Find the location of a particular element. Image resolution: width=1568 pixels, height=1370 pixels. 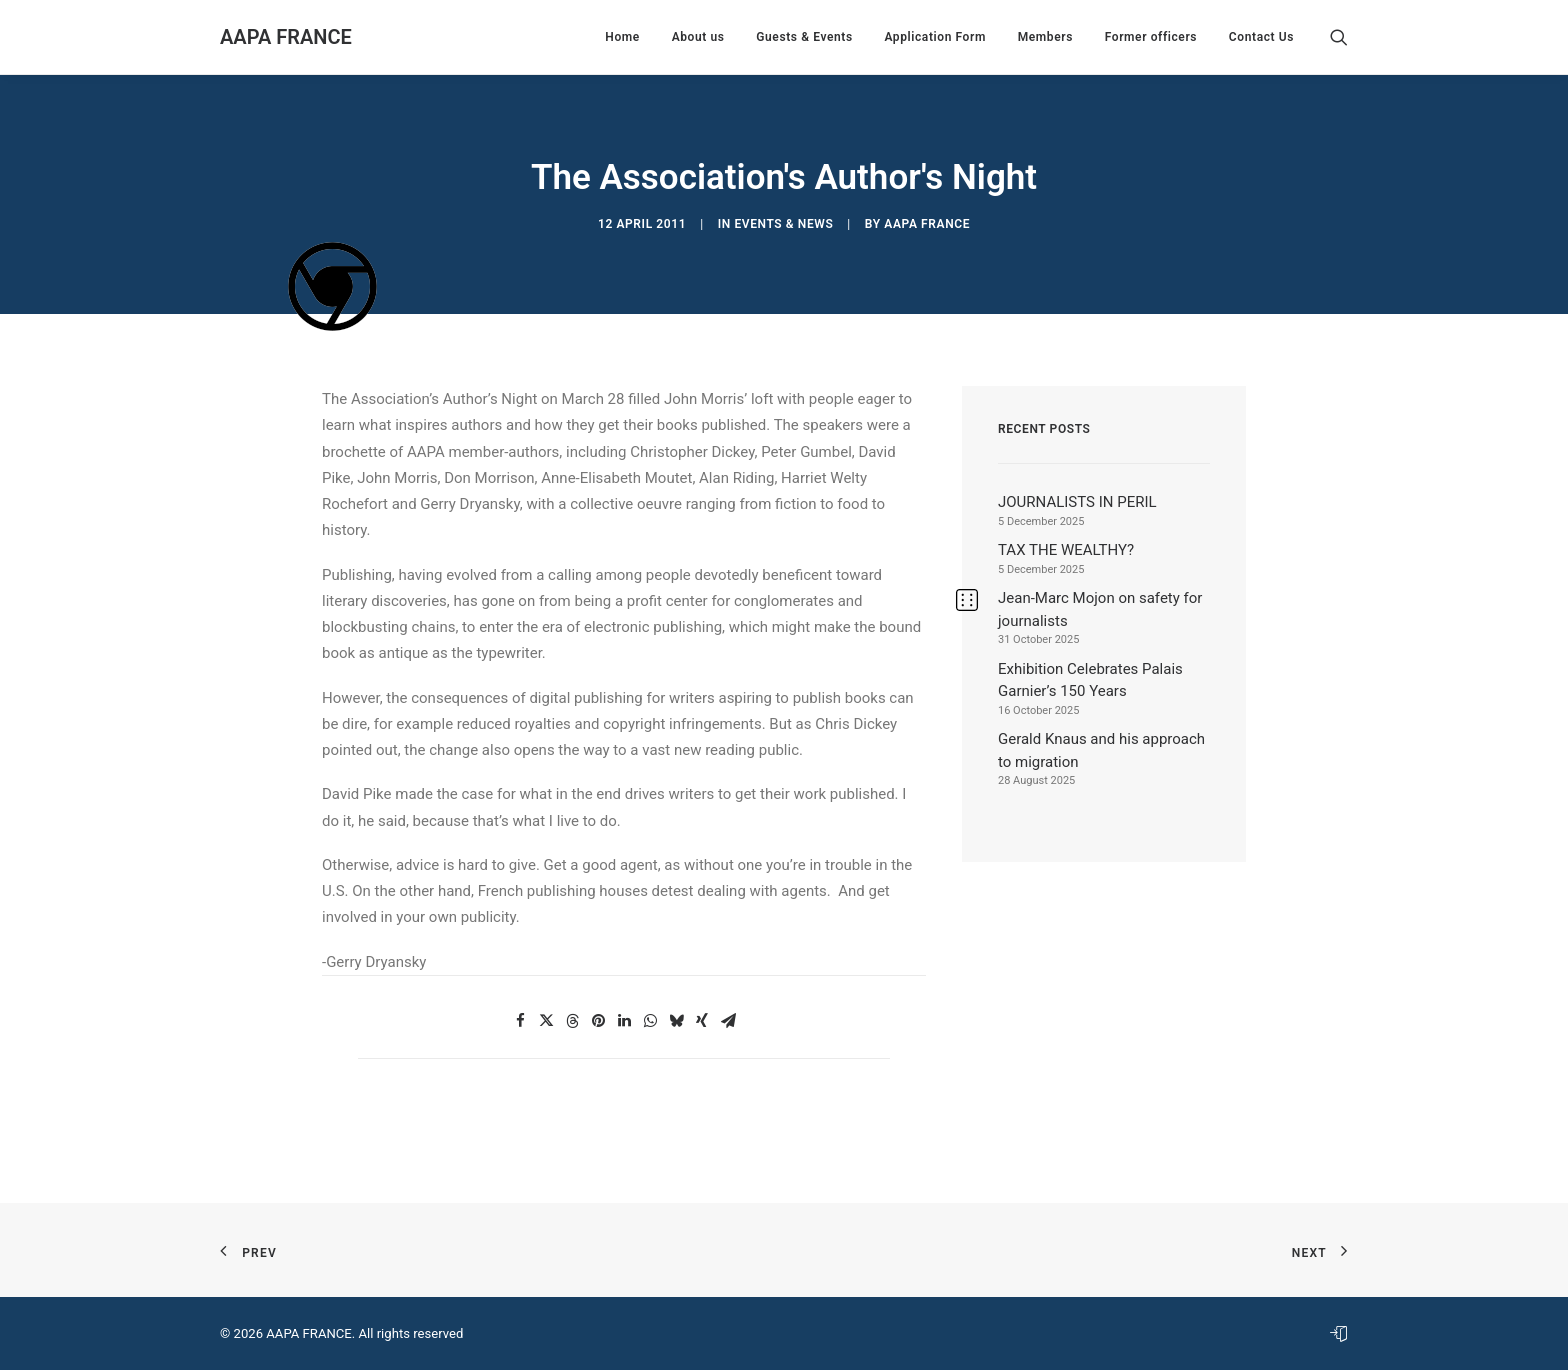

open Google Chrome browser is located at coordinates (332, 286).